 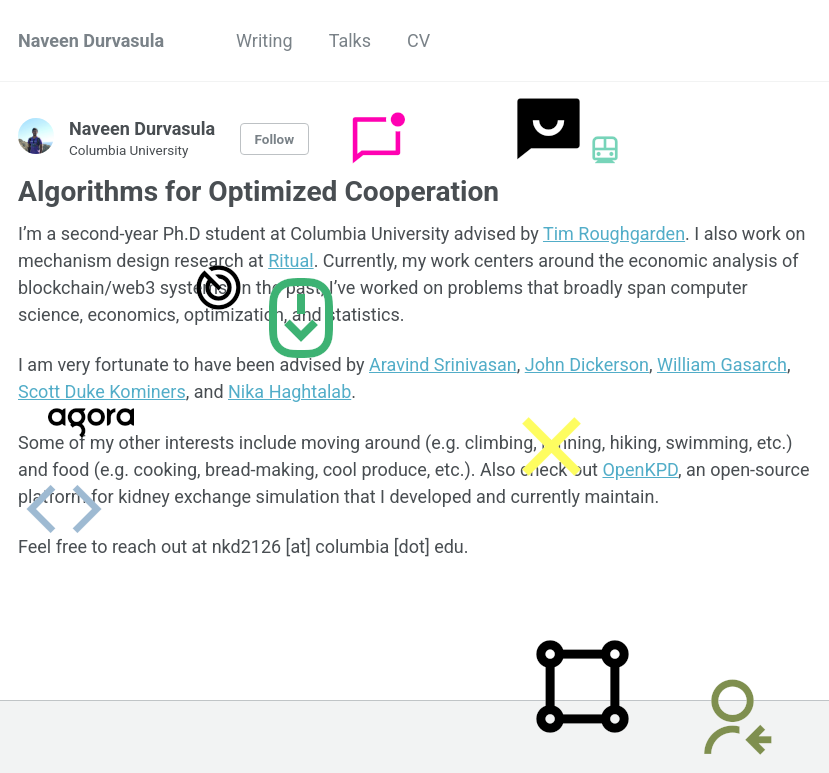 What do you see at coordinates (301, 318) in the screenshot?
I see `scroll to bottom of page` at bounding box center [301, 318].